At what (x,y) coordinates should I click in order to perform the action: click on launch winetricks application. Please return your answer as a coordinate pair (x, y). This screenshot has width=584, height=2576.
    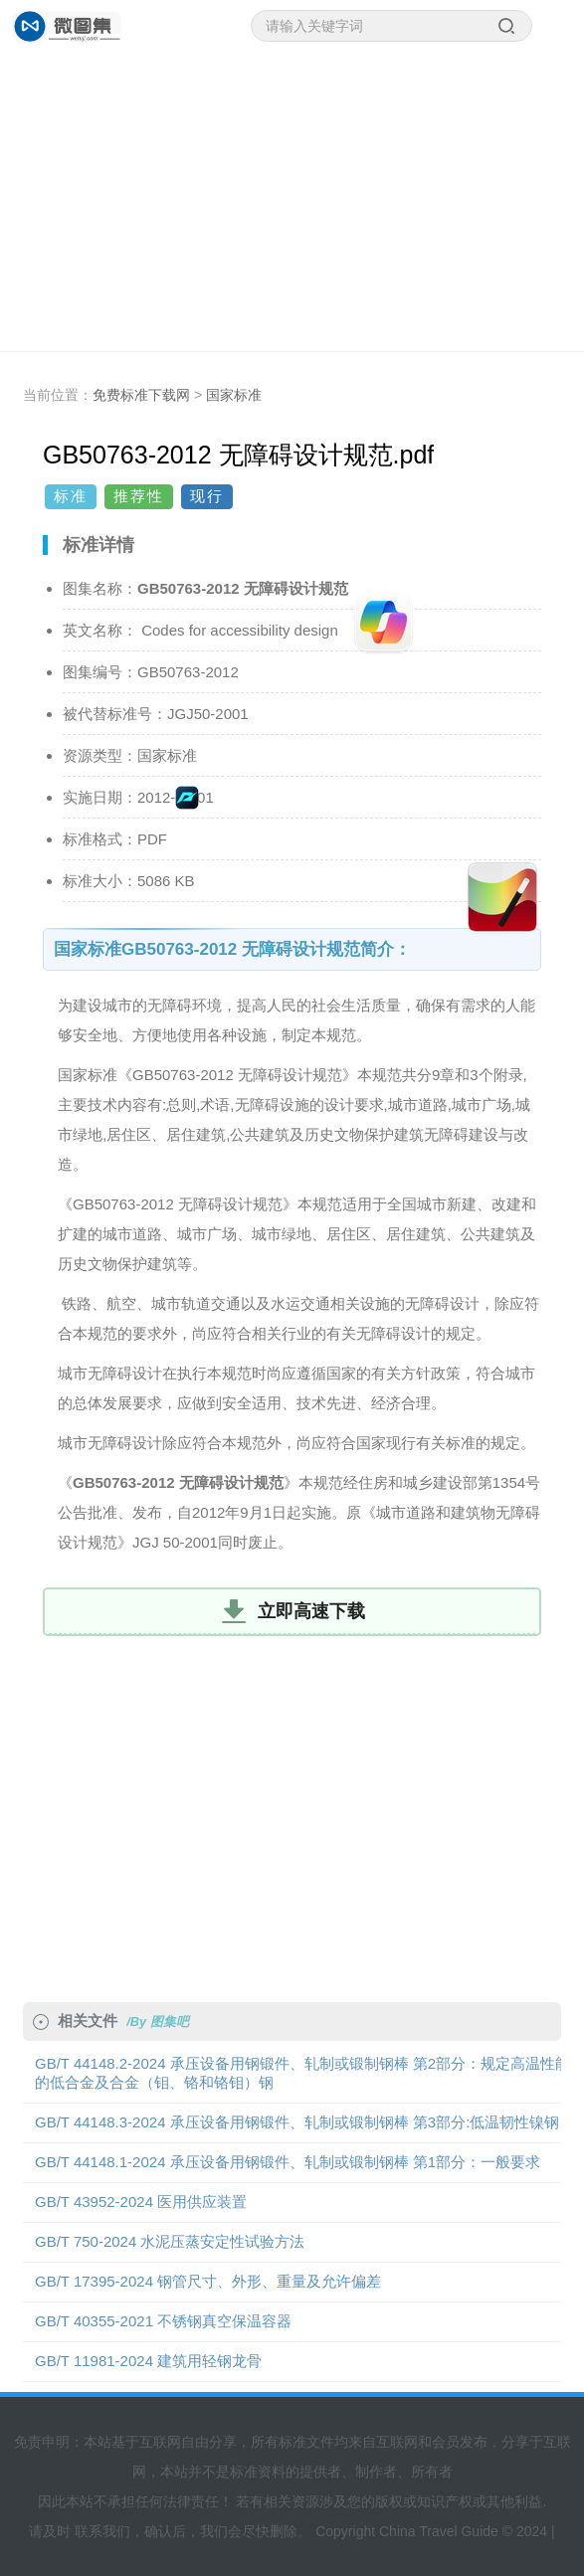
    Looking at the image, I should click on (502, 897).